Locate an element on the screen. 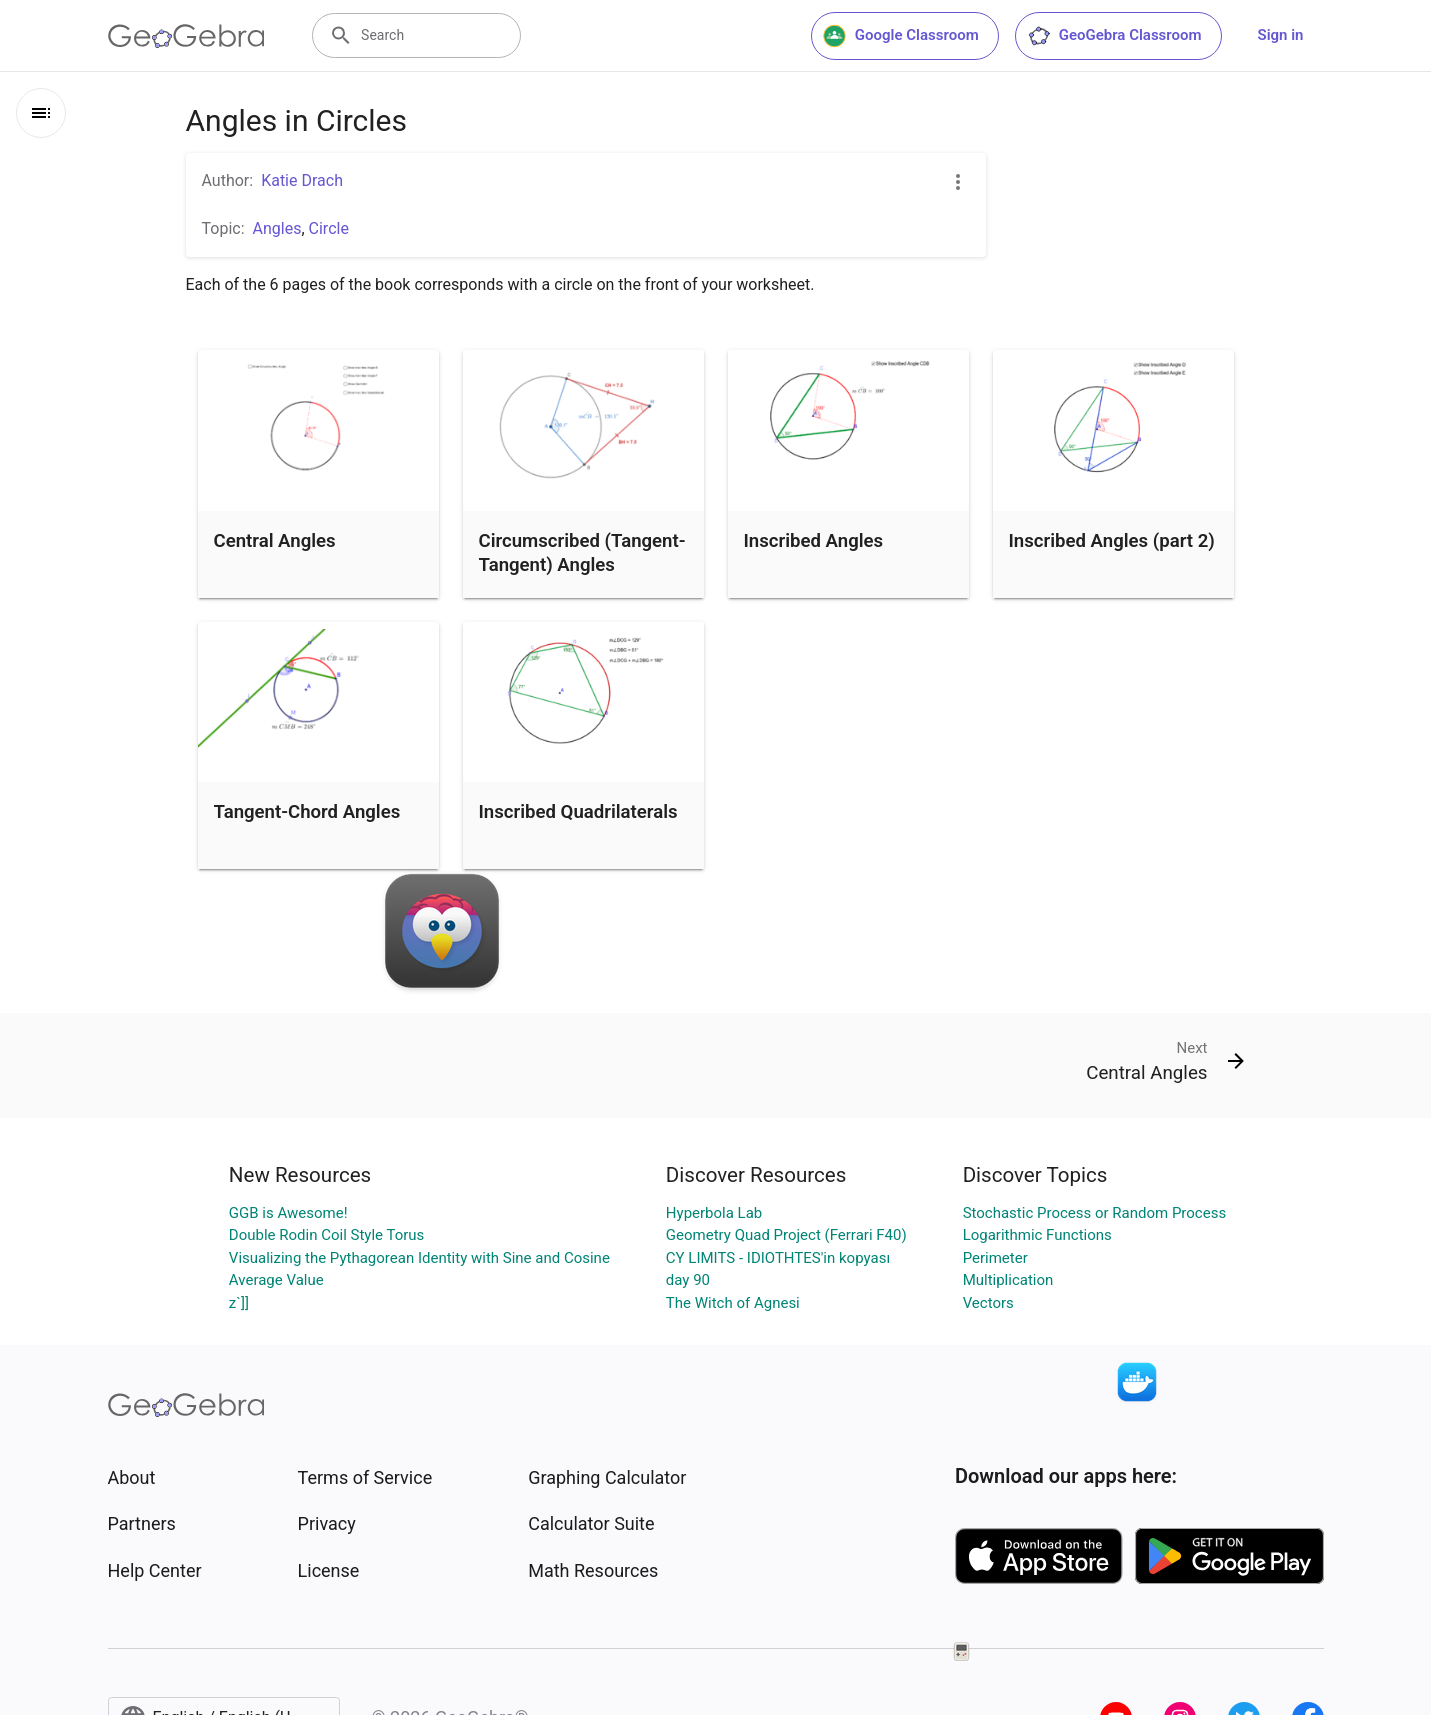 This screenshot has width=1431, height=1715. open the games application is located at coordinates (961, 1651).